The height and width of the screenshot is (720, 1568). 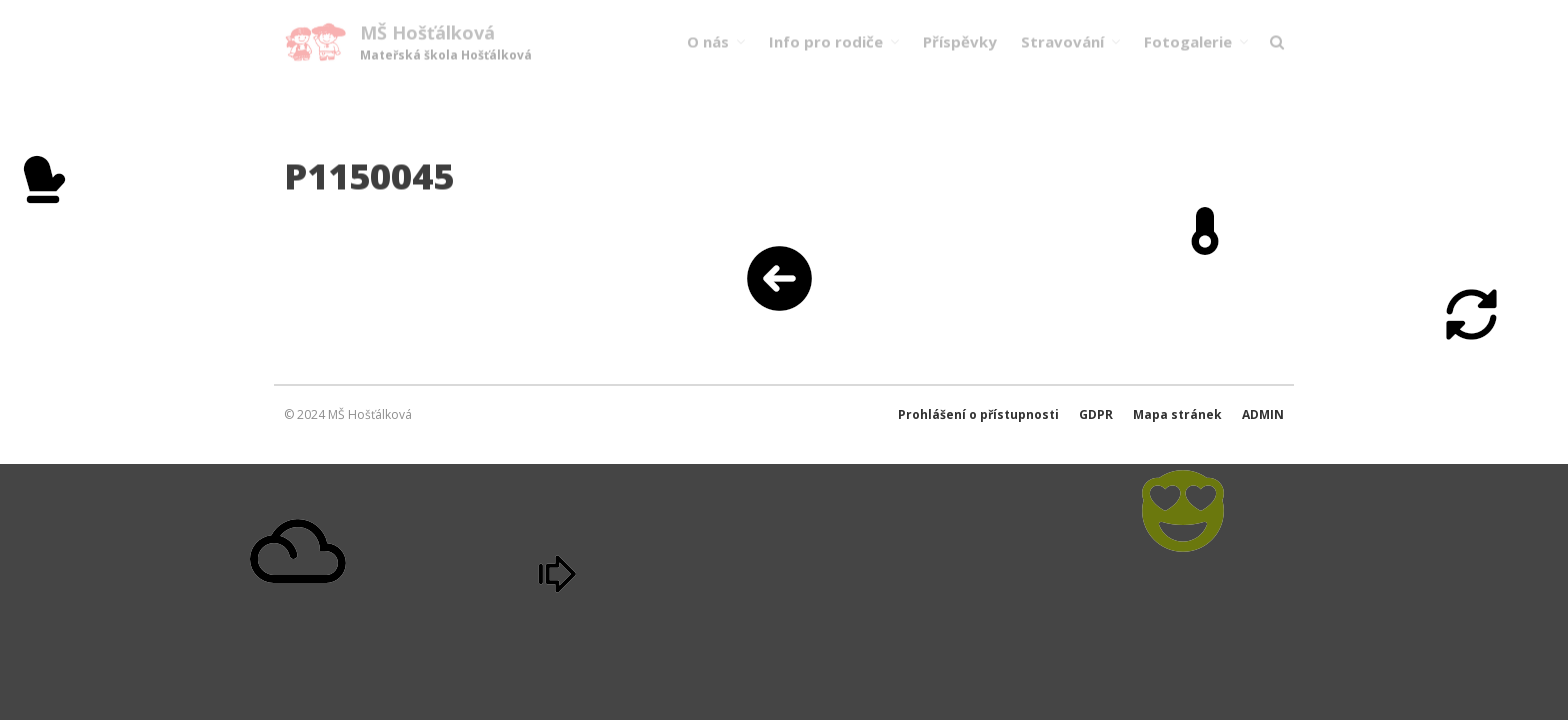 I want to click on go back to the previous screen, so click(x=779, y=278).